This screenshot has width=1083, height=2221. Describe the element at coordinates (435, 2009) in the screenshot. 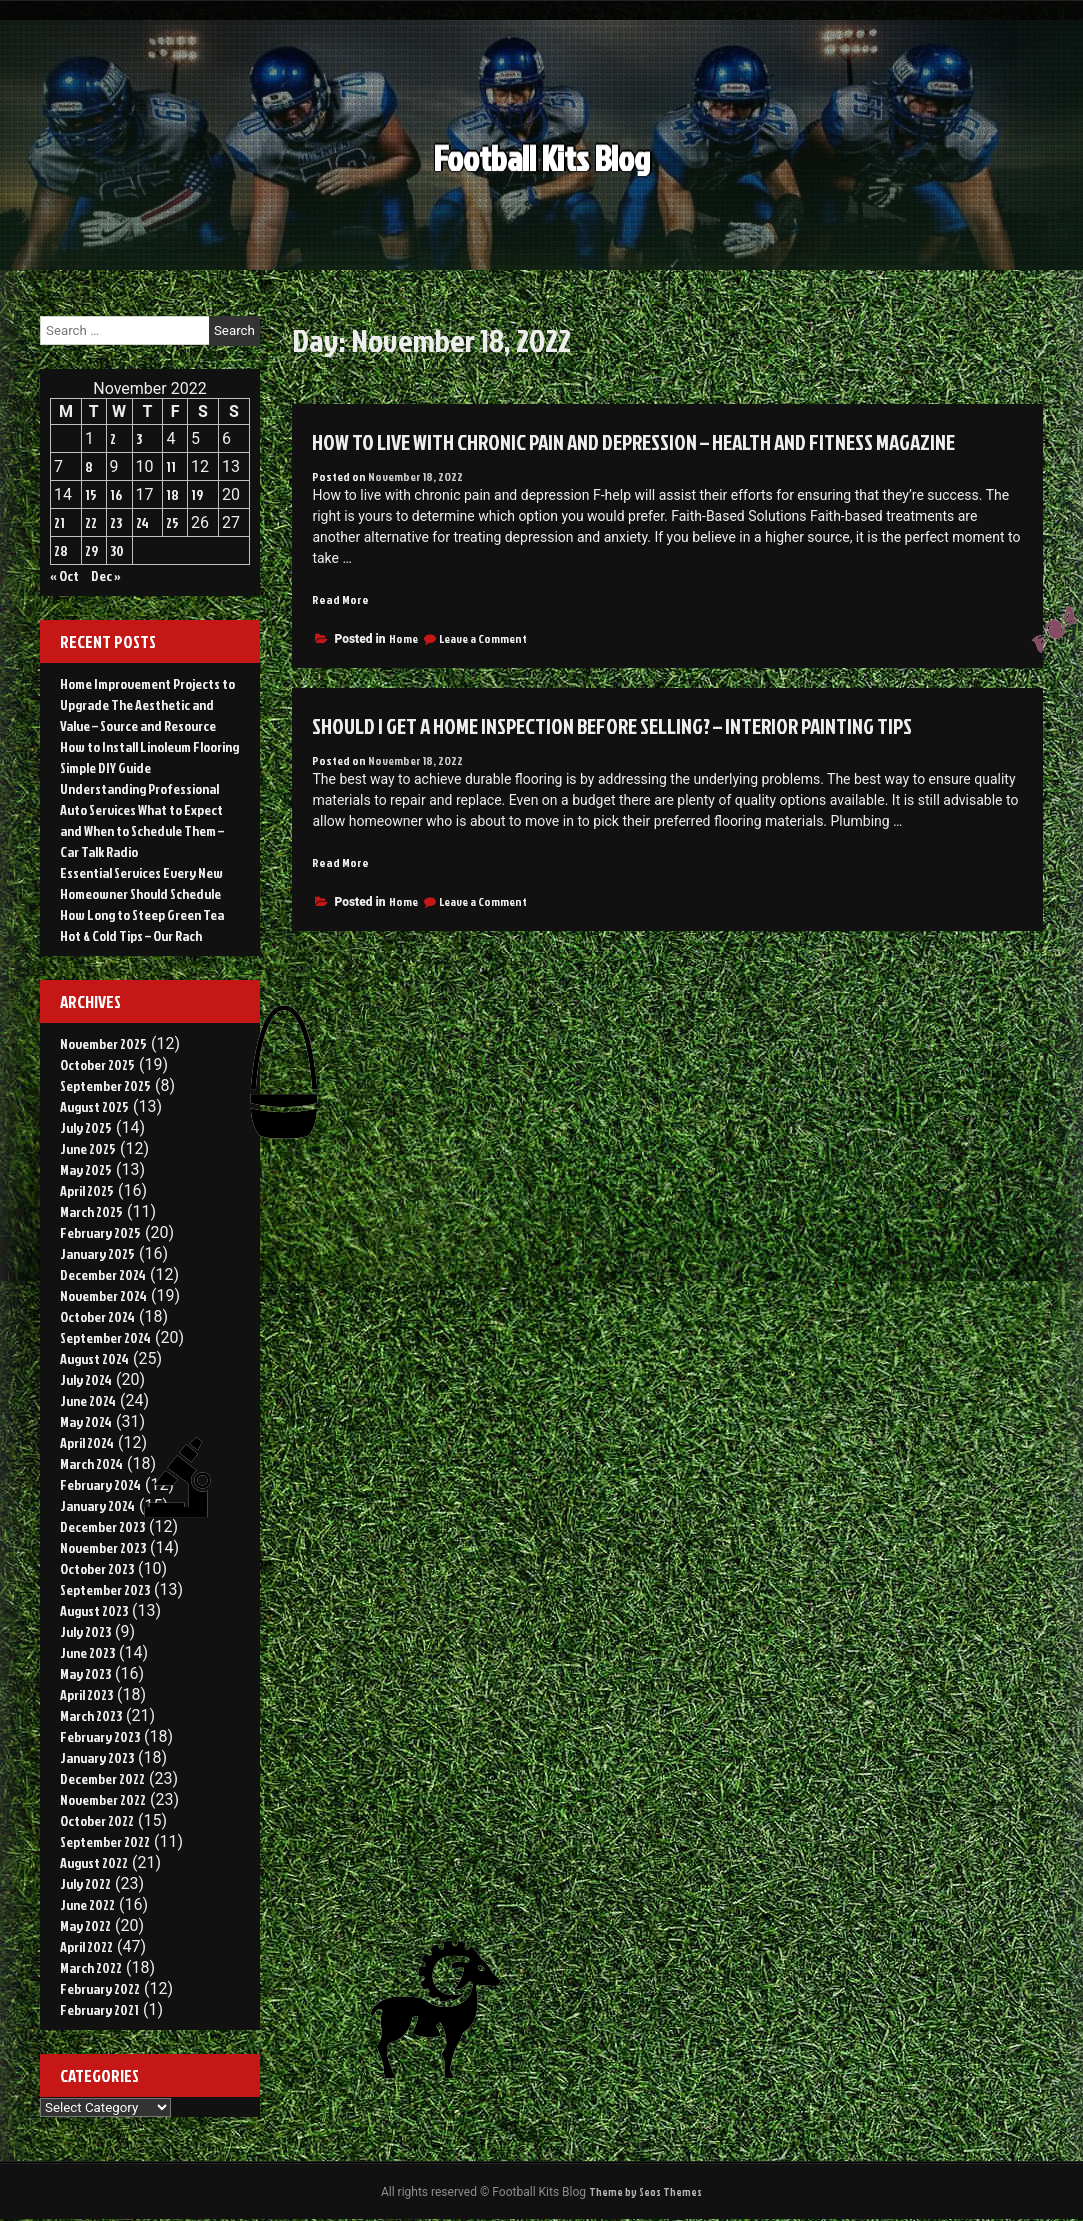

I see `represents the Aries zodiac sign` at that location.